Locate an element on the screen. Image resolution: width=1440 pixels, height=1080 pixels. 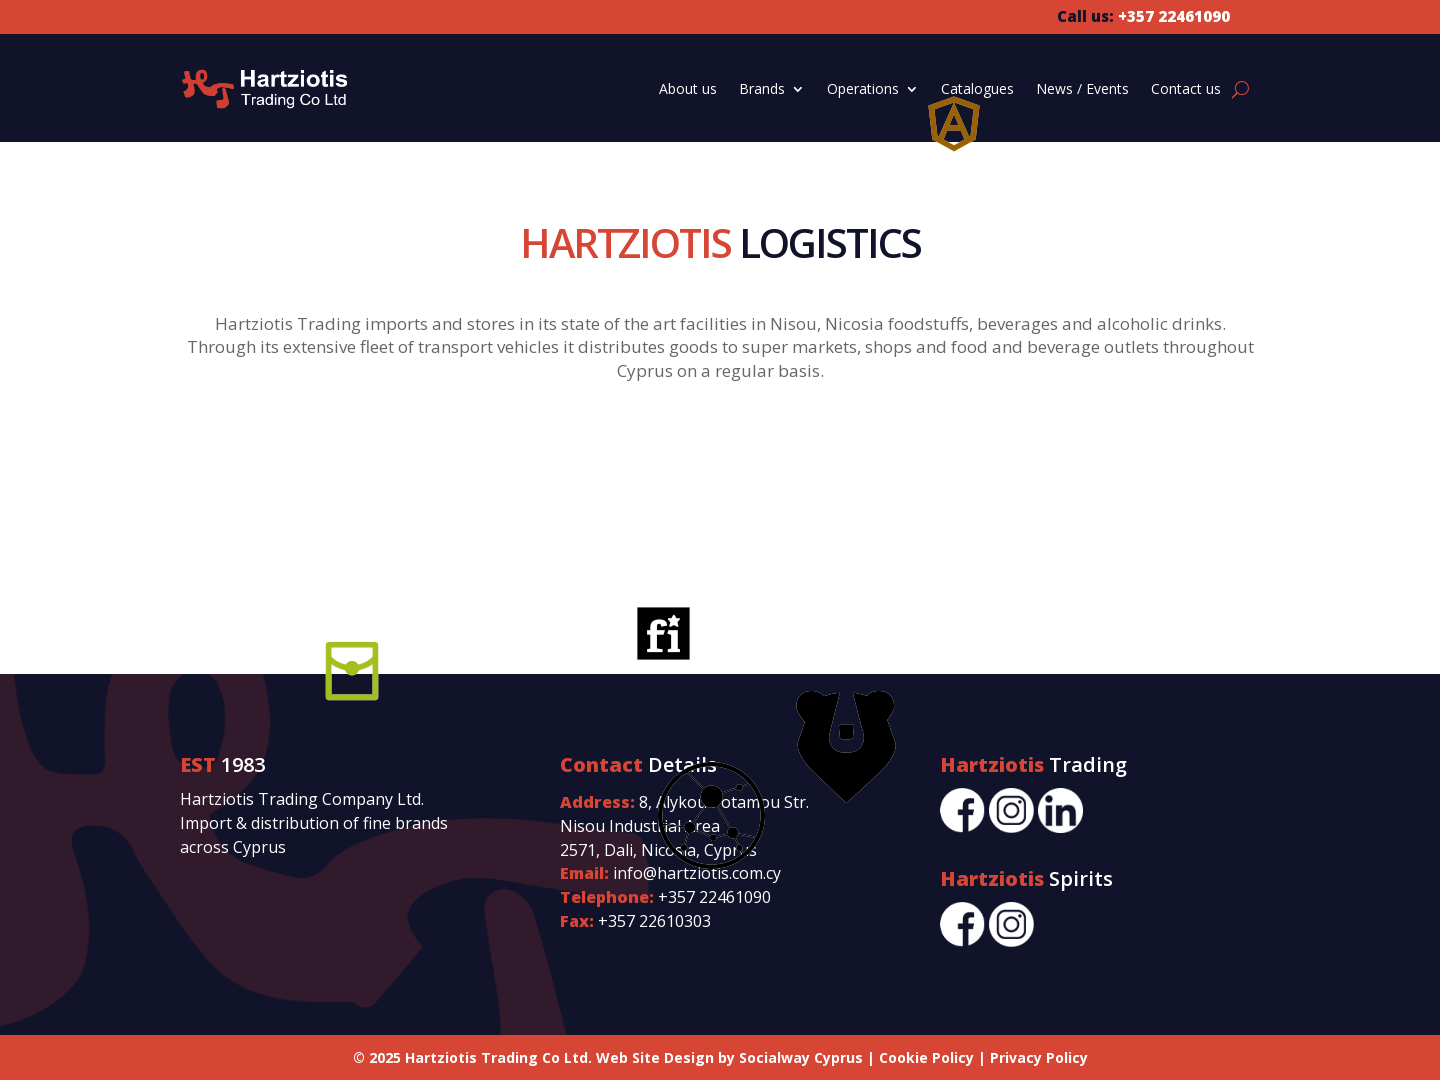
send or receive a red packet (hongbao) is located at coordinates (352, 671).